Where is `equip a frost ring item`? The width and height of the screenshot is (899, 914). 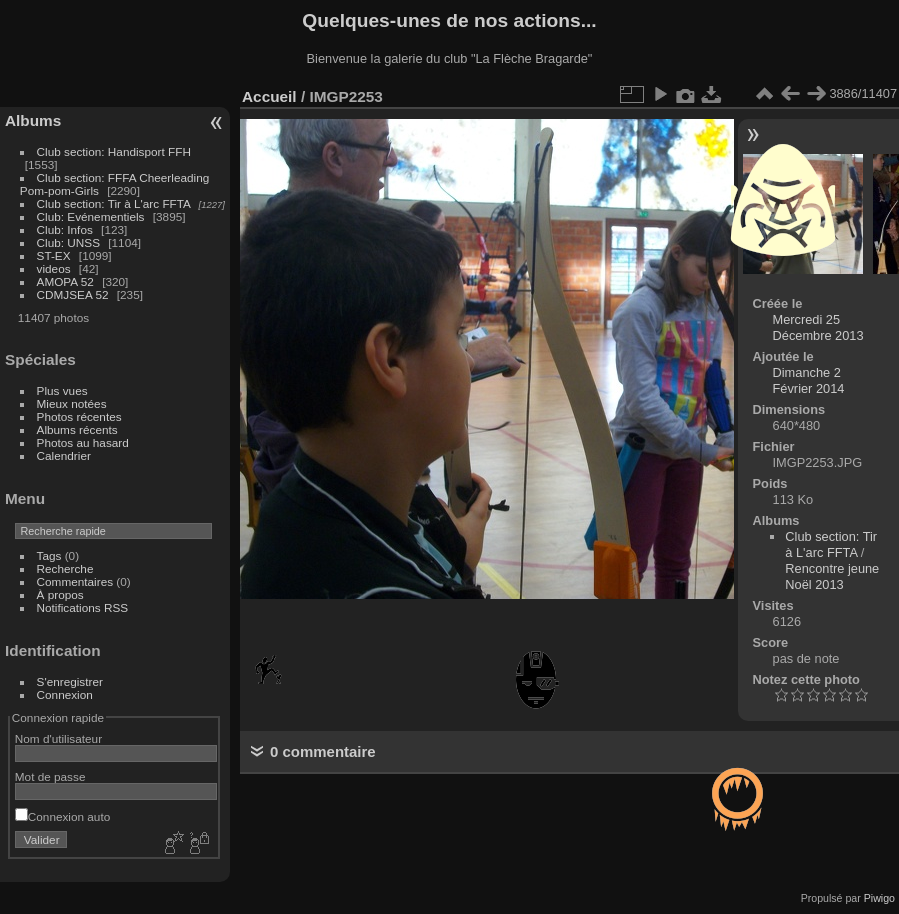 equip a frost ring item is located at coordinates (737, 799).